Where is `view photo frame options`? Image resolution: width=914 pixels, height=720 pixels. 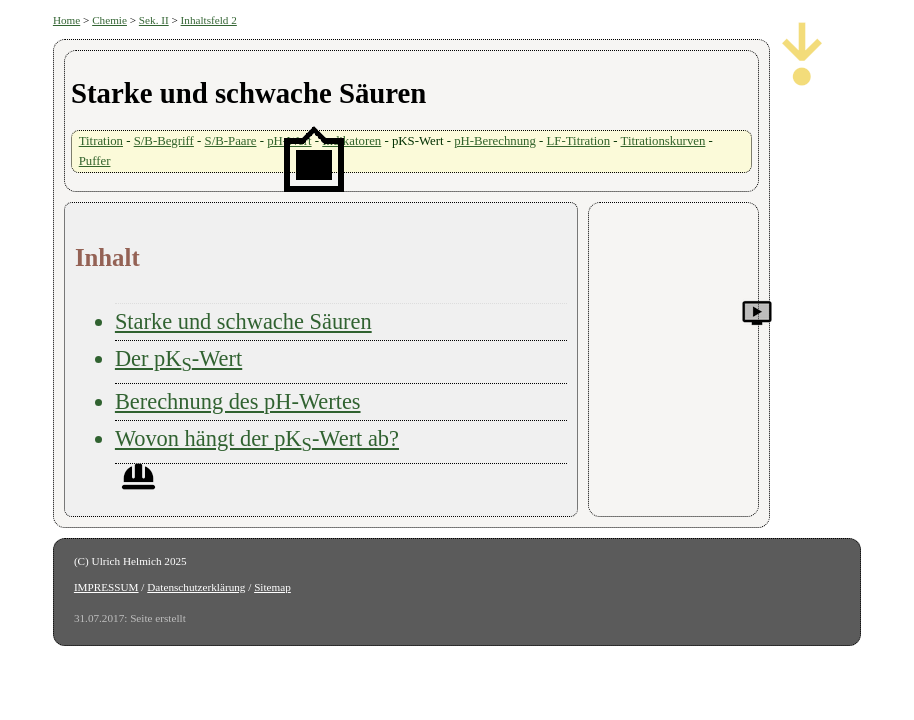
view photo frame options is located at coordinates (314, 162).